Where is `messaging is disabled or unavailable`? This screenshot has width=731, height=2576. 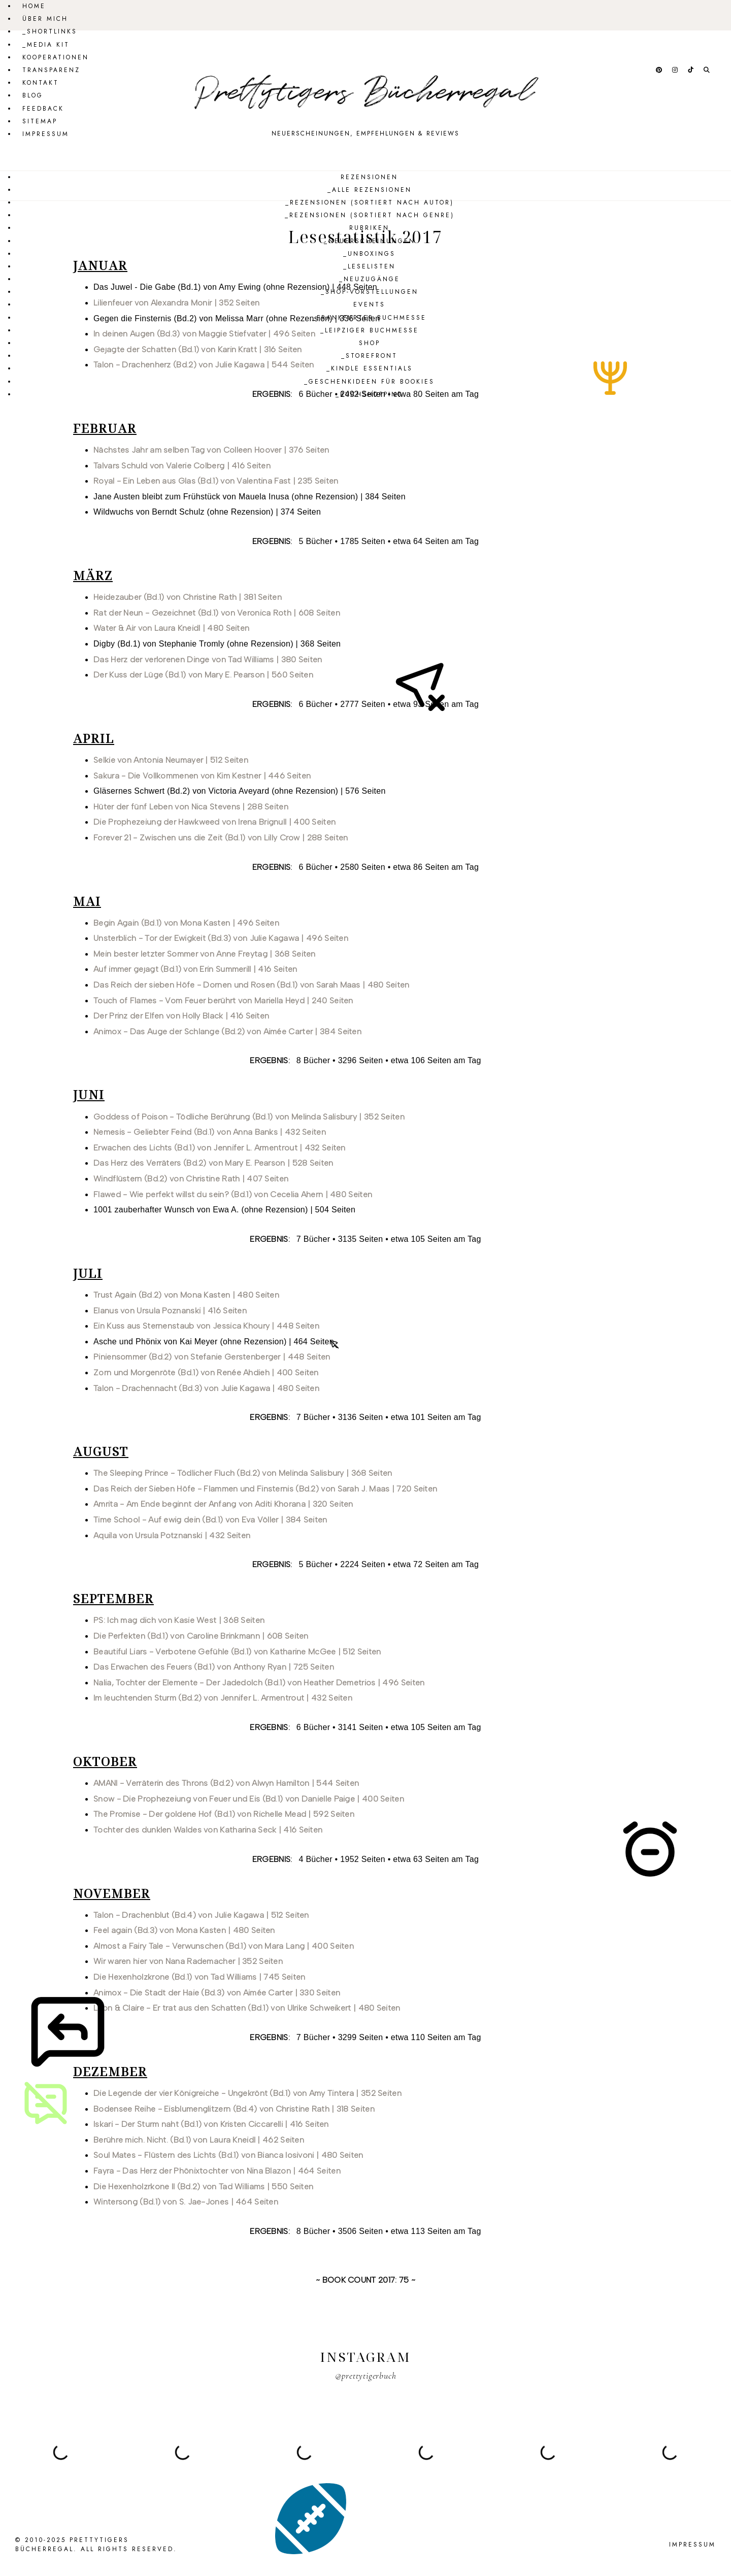 messaging is disabled or unavailable is located at coordinates (46, 2103).